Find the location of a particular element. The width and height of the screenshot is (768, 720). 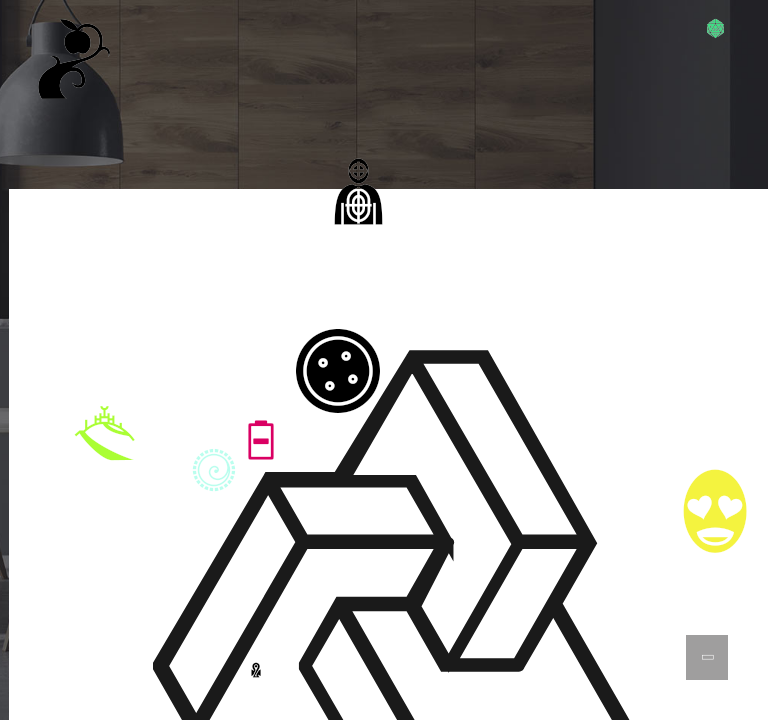

indicates a "love" or "smitten" reaction is located at coordinates (715, 511).